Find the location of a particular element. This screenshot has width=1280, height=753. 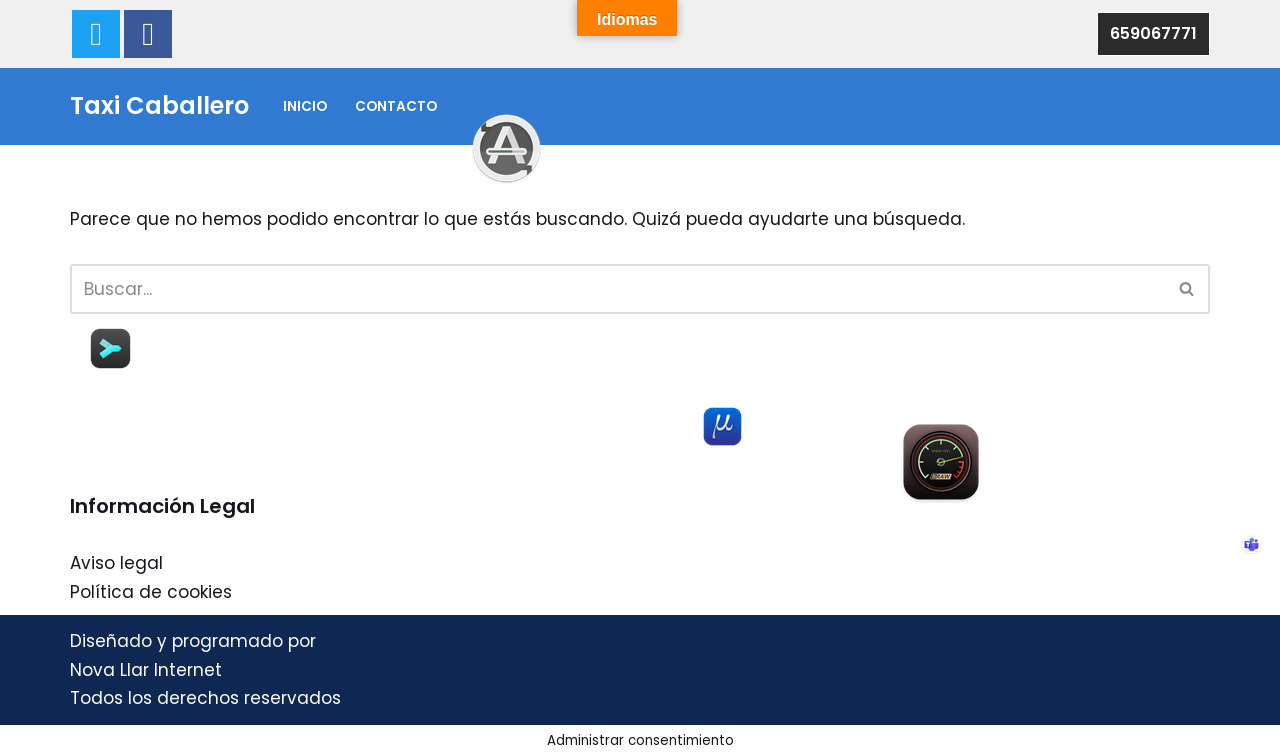

open the Micro app is located at coordinates (722, 426).